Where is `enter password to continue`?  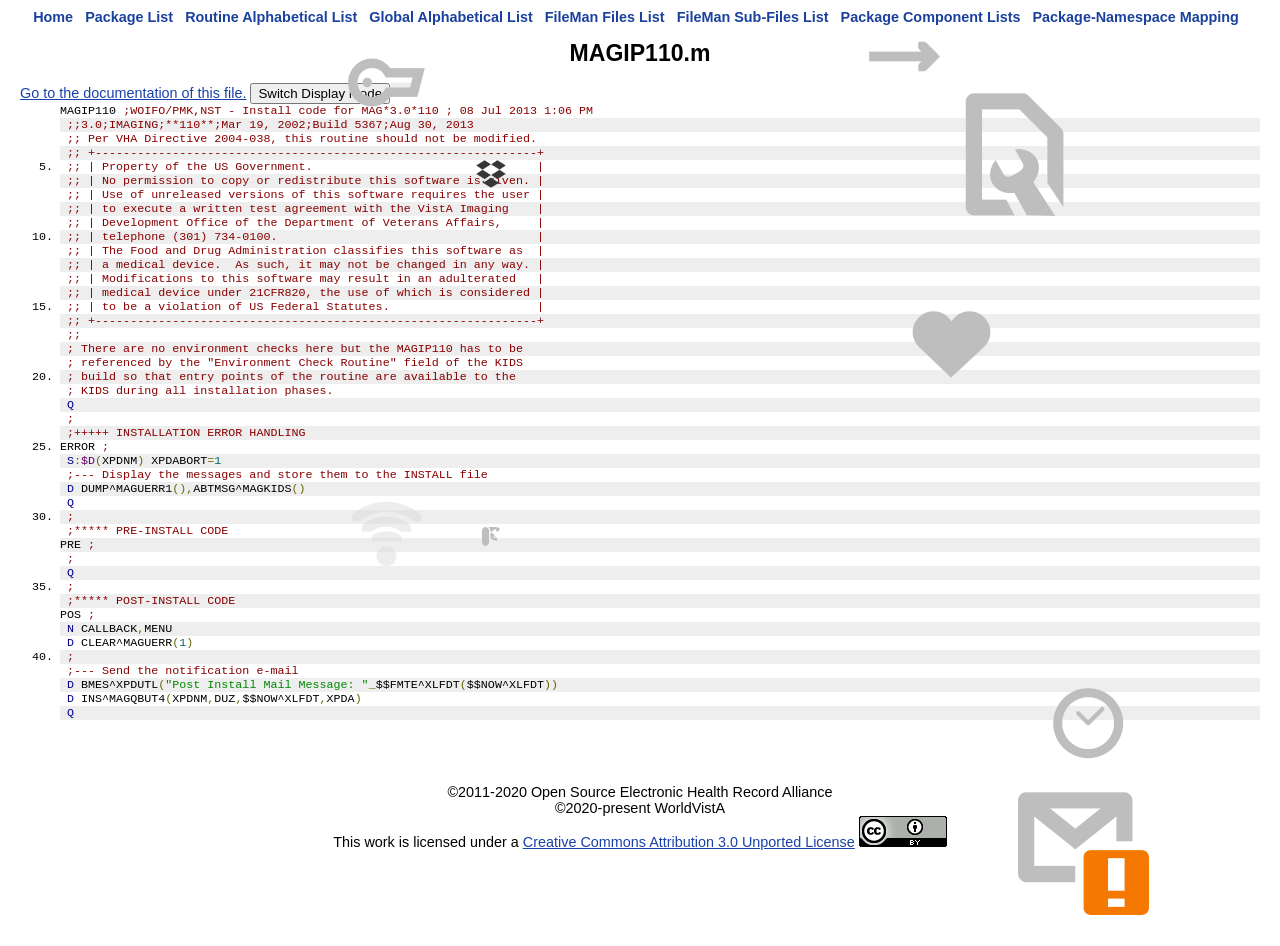
enter password to continue is located at coordinates (386, 82).